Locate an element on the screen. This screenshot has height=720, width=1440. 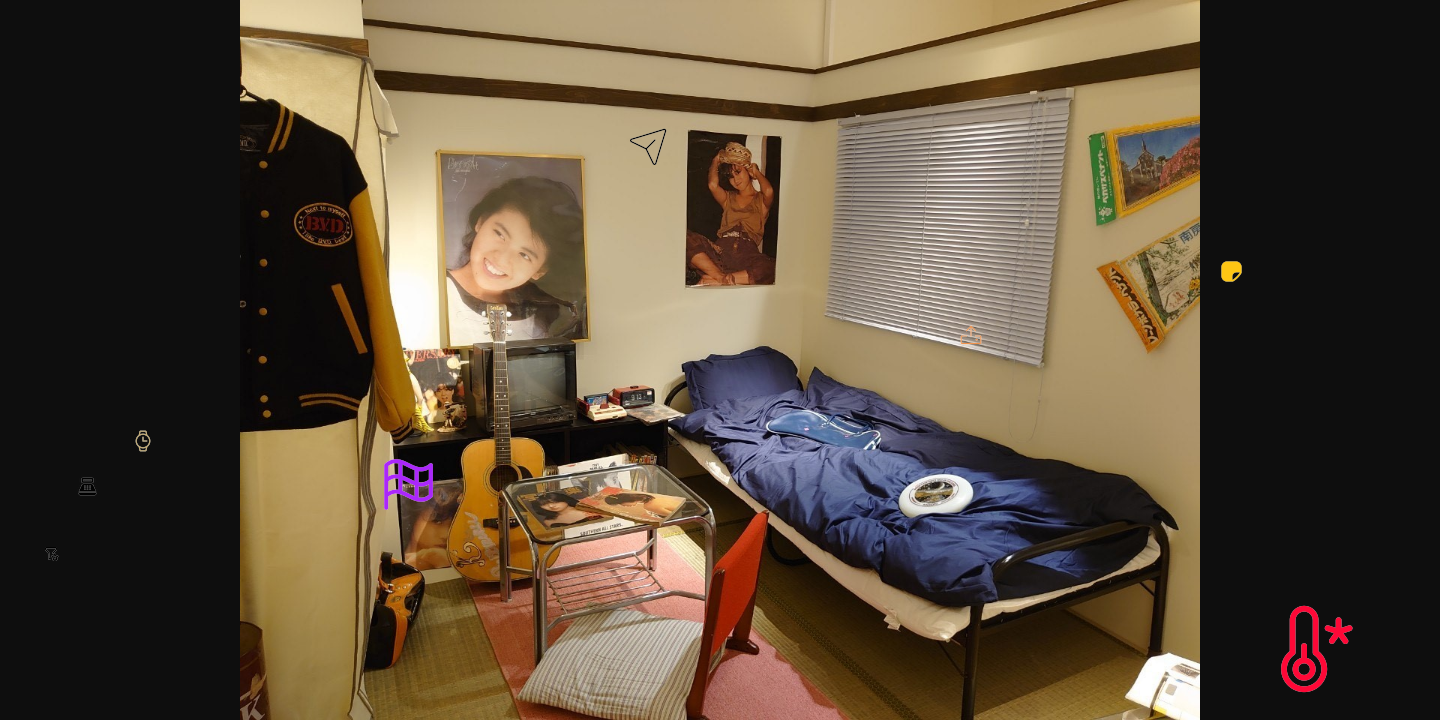
send a message is located at coordinates (649, 145).